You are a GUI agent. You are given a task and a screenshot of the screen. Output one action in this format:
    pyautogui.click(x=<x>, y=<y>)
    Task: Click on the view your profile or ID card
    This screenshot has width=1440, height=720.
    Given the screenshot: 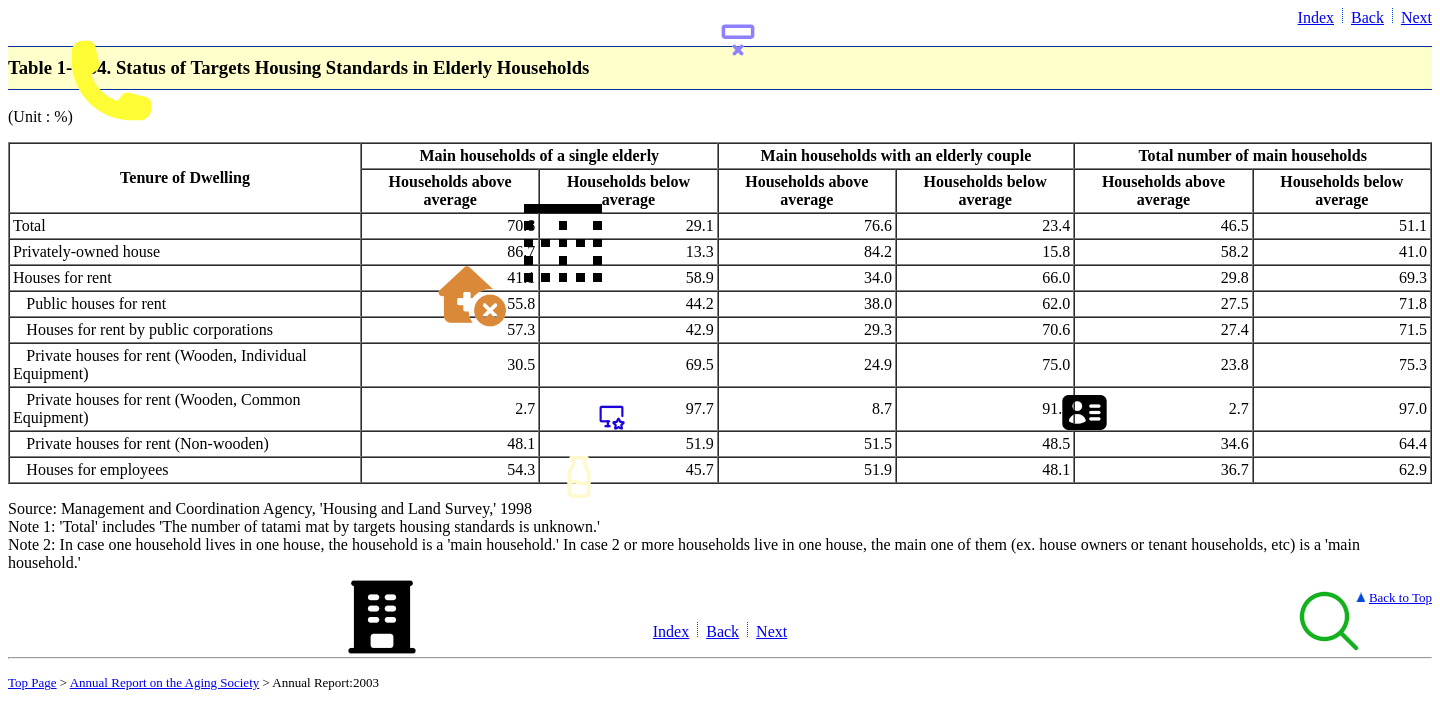 What is the action you would take?
    pyautogui.click(x=1084, y=412)
    